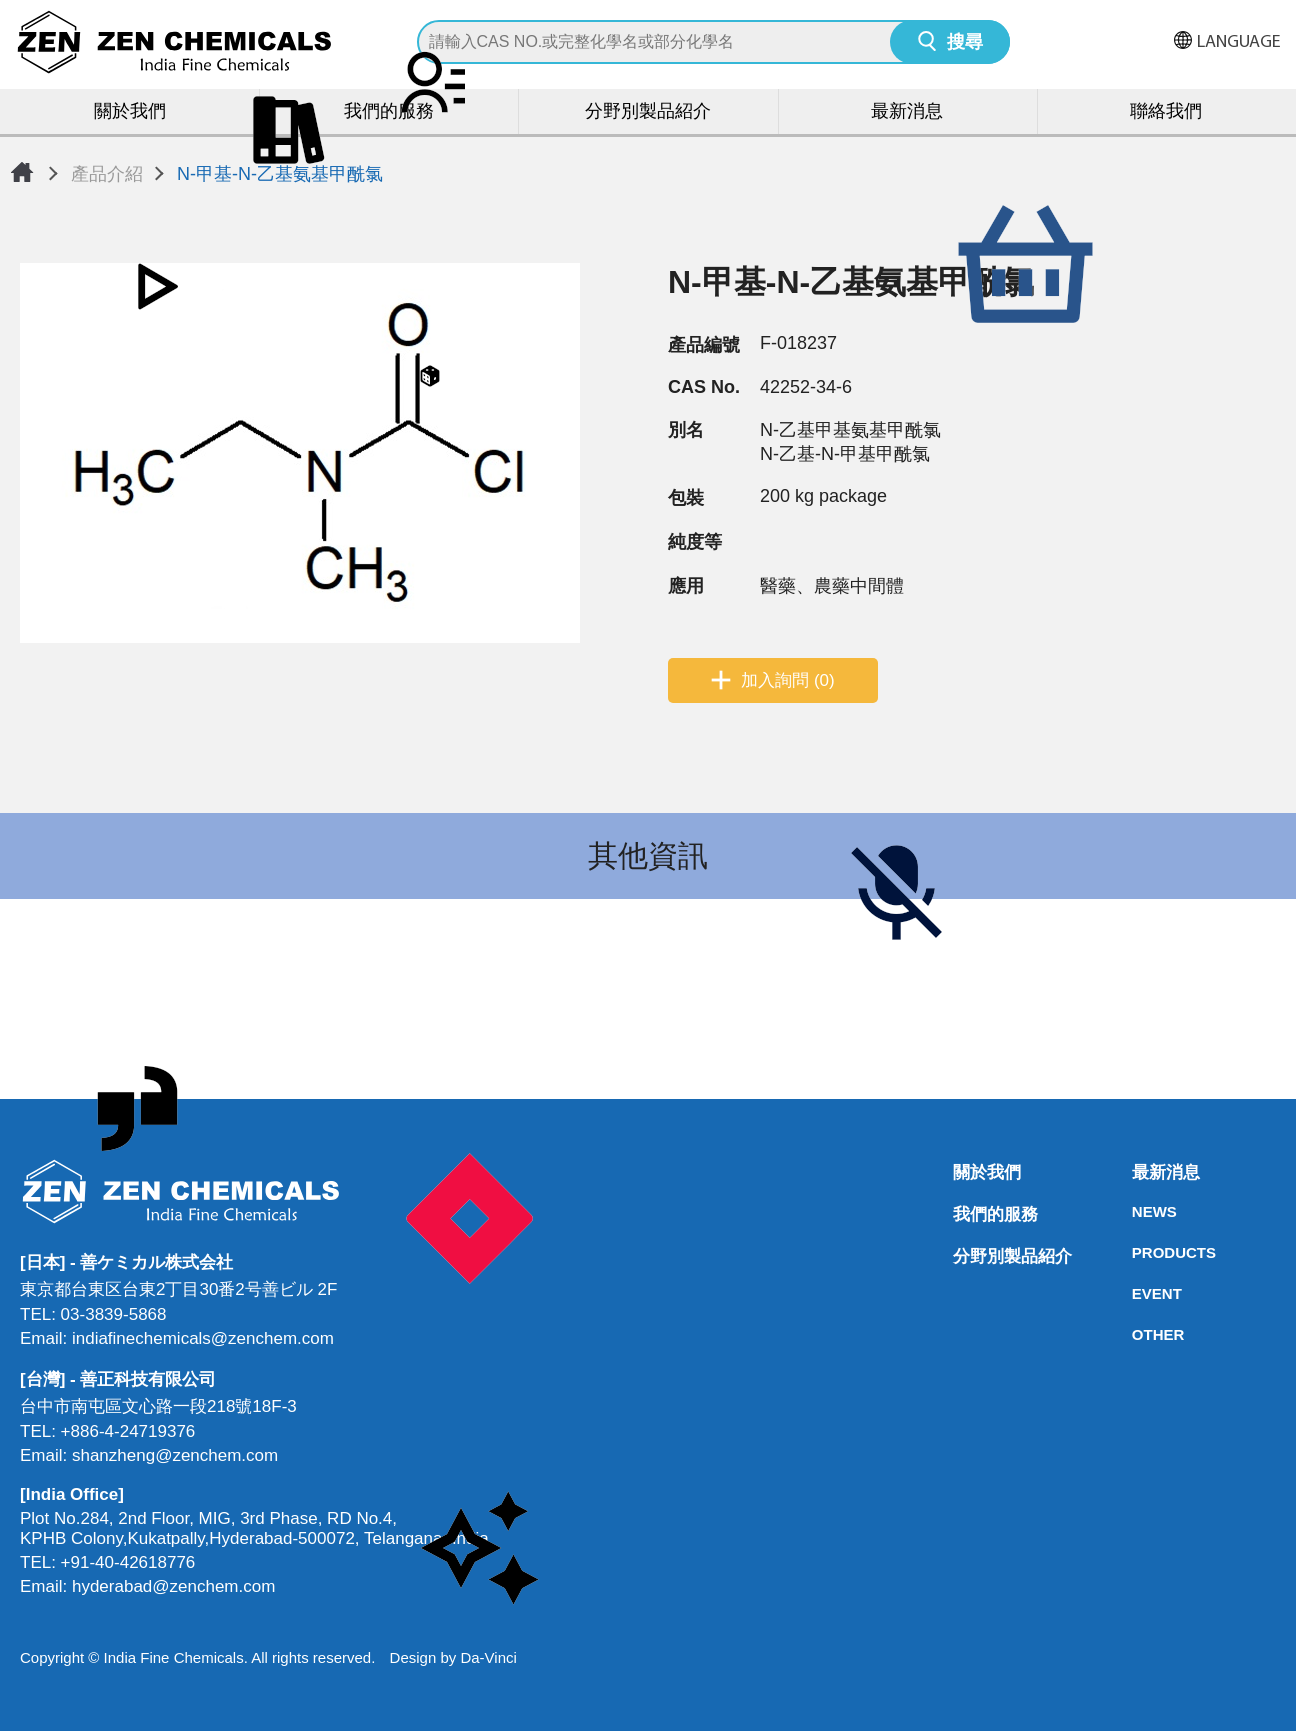  I want to click on open Jira project management, so click(469, 1218).